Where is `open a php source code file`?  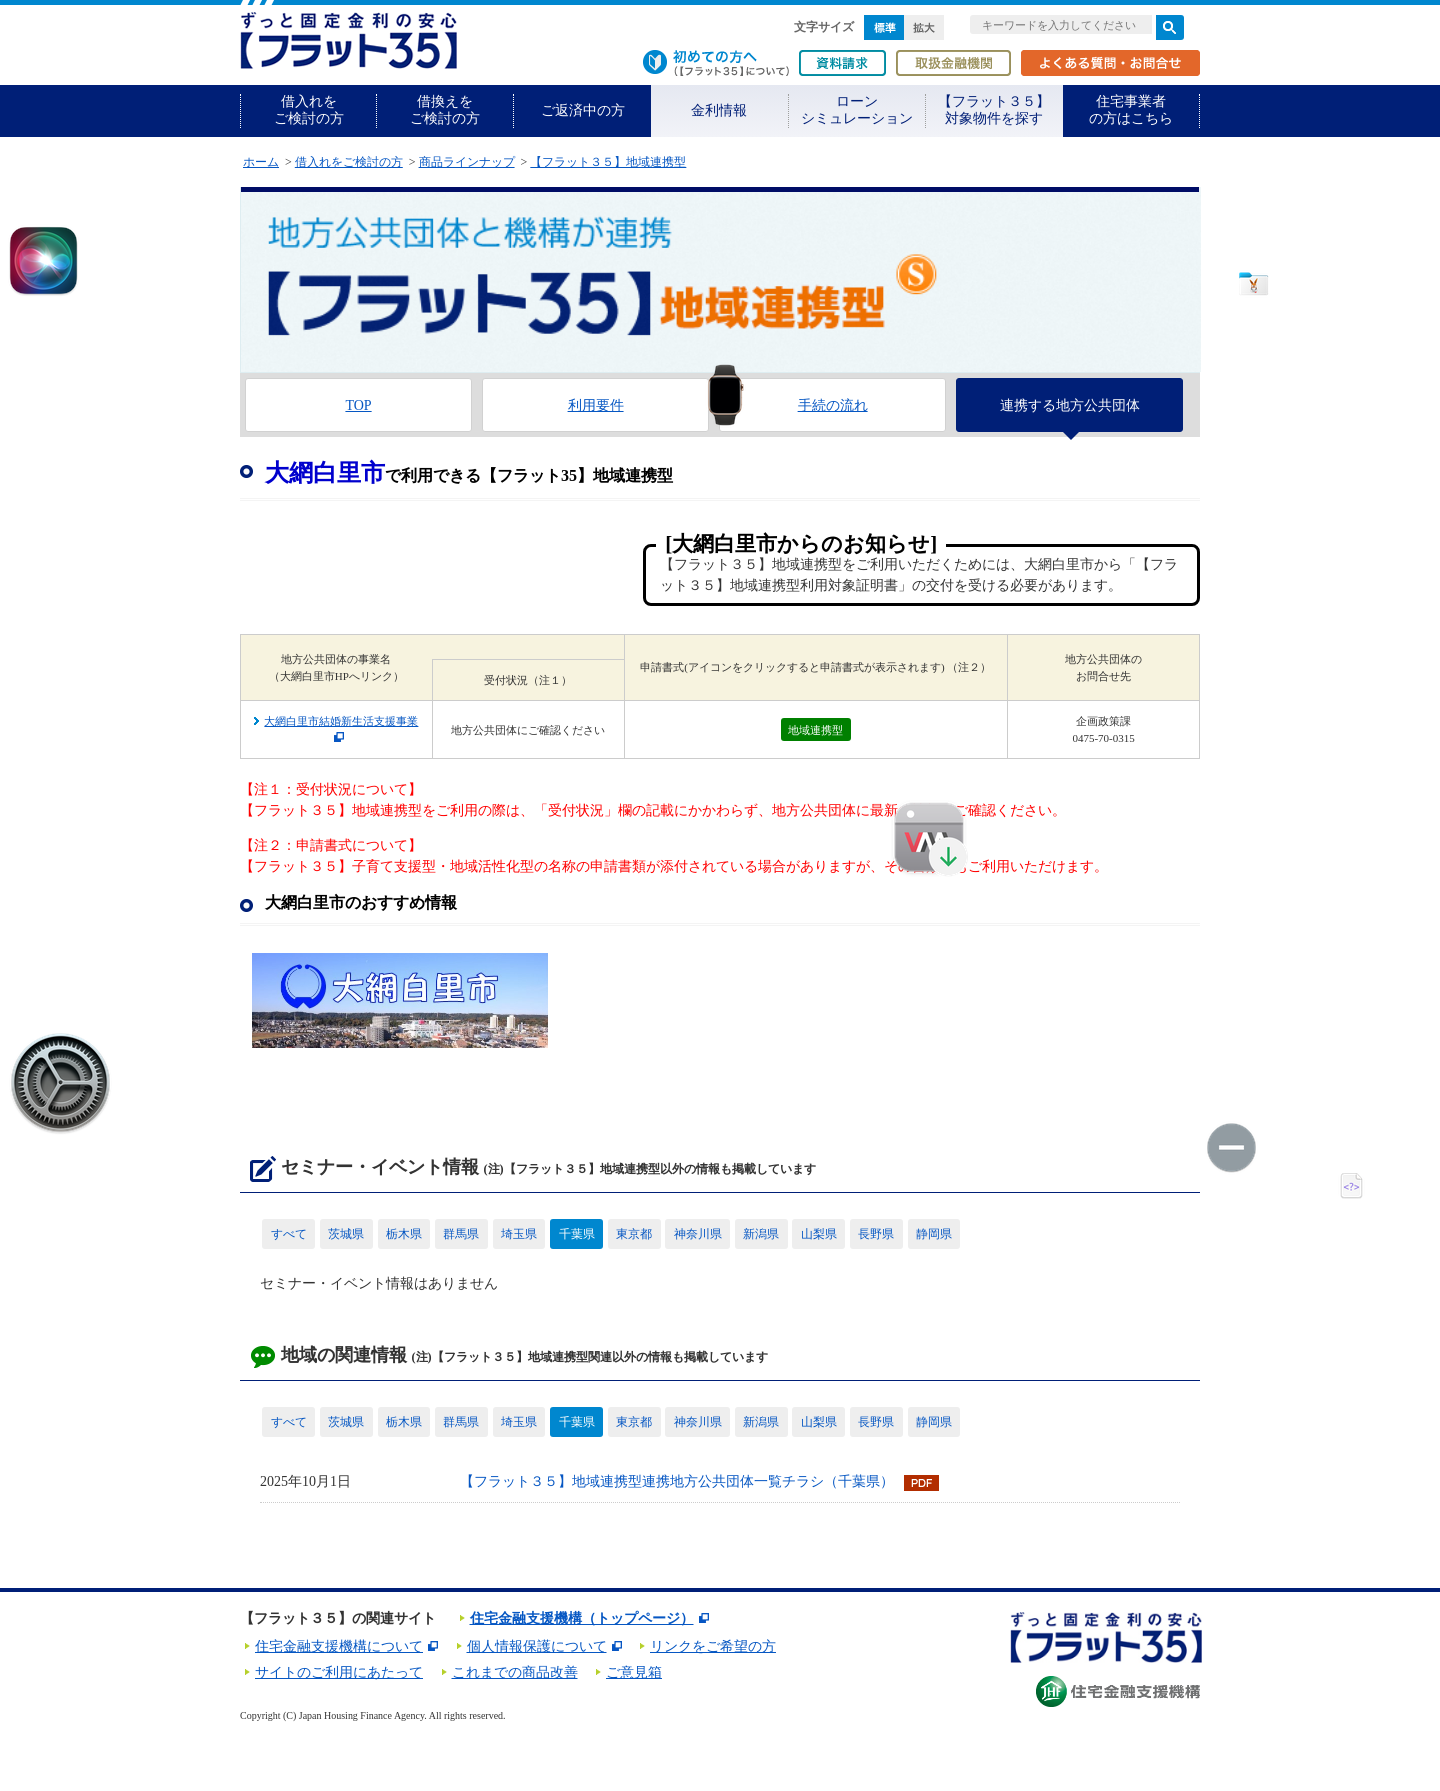
open a php source code file is located at coordinates (1351, 1185).